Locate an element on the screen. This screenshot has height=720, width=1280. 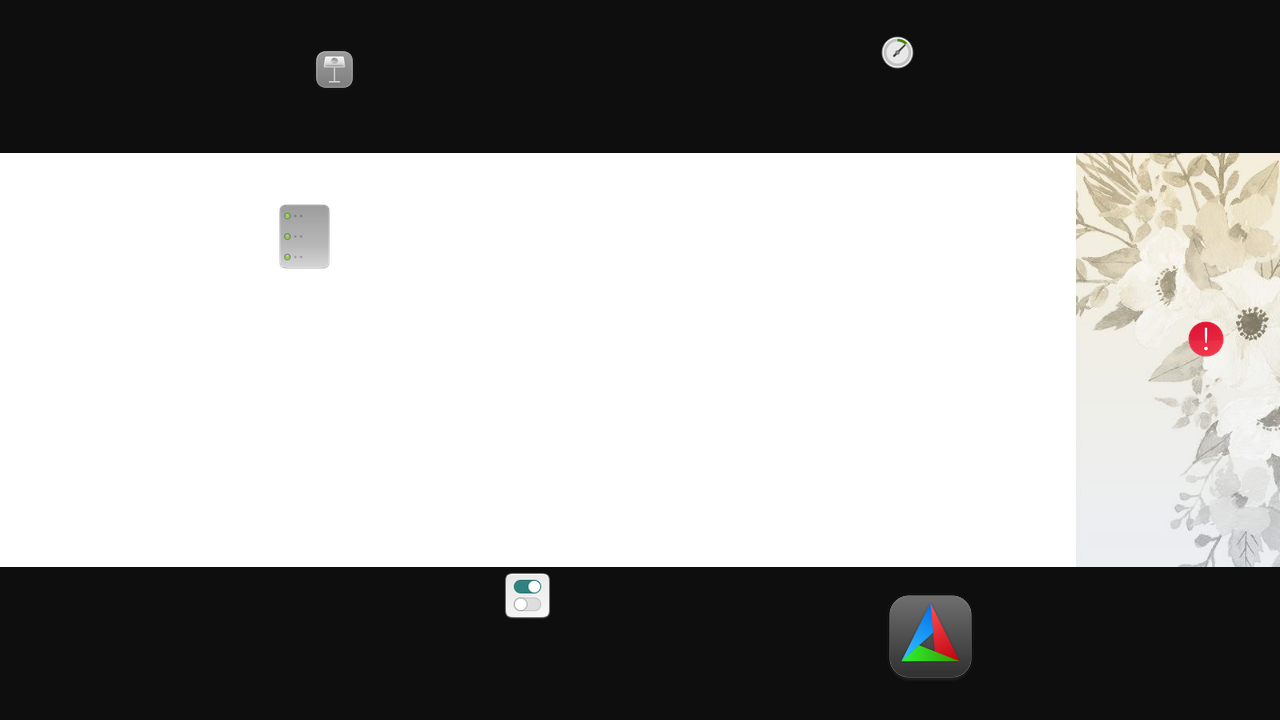
report a system crash or error is located at coordinates (1206, 339).